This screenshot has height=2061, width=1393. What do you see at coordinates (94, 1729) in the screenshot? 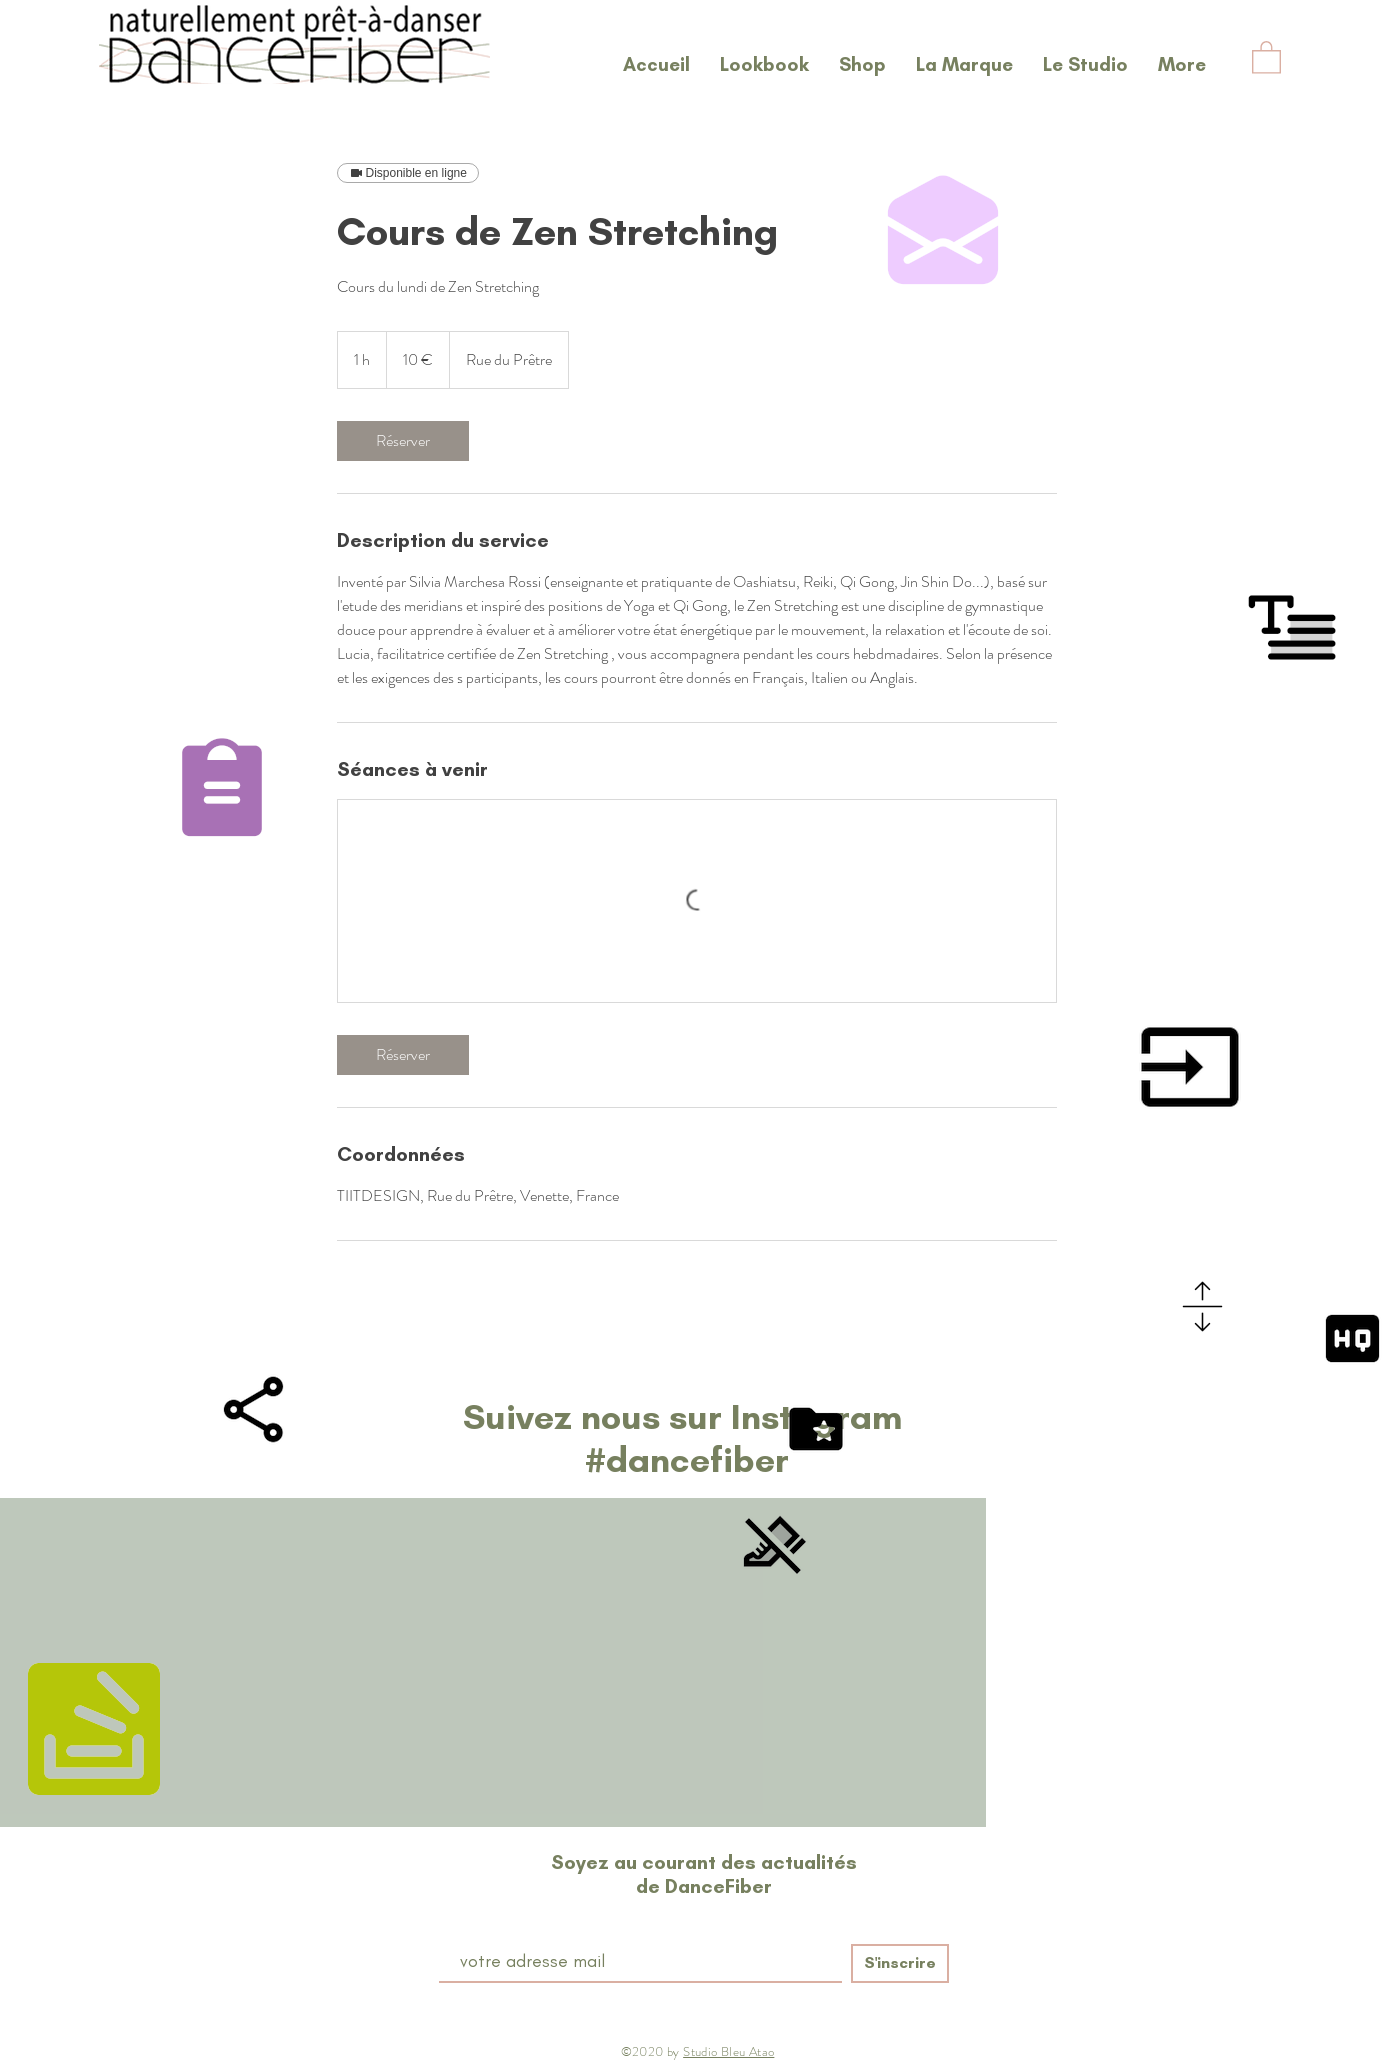
I see `visit stack overflow for developer help` at bounding box center [94, 1729].